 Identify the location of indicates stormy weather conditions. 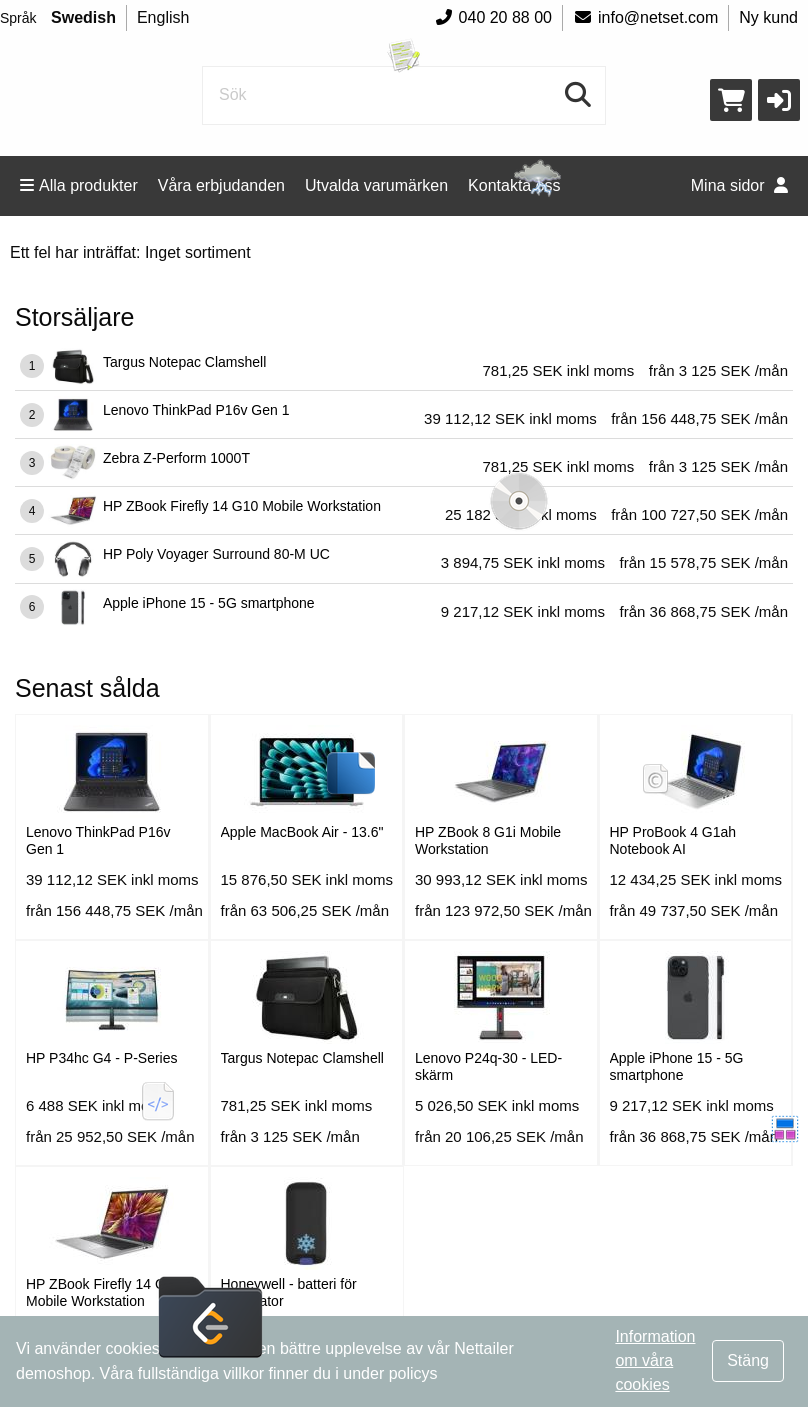
(537, 174).